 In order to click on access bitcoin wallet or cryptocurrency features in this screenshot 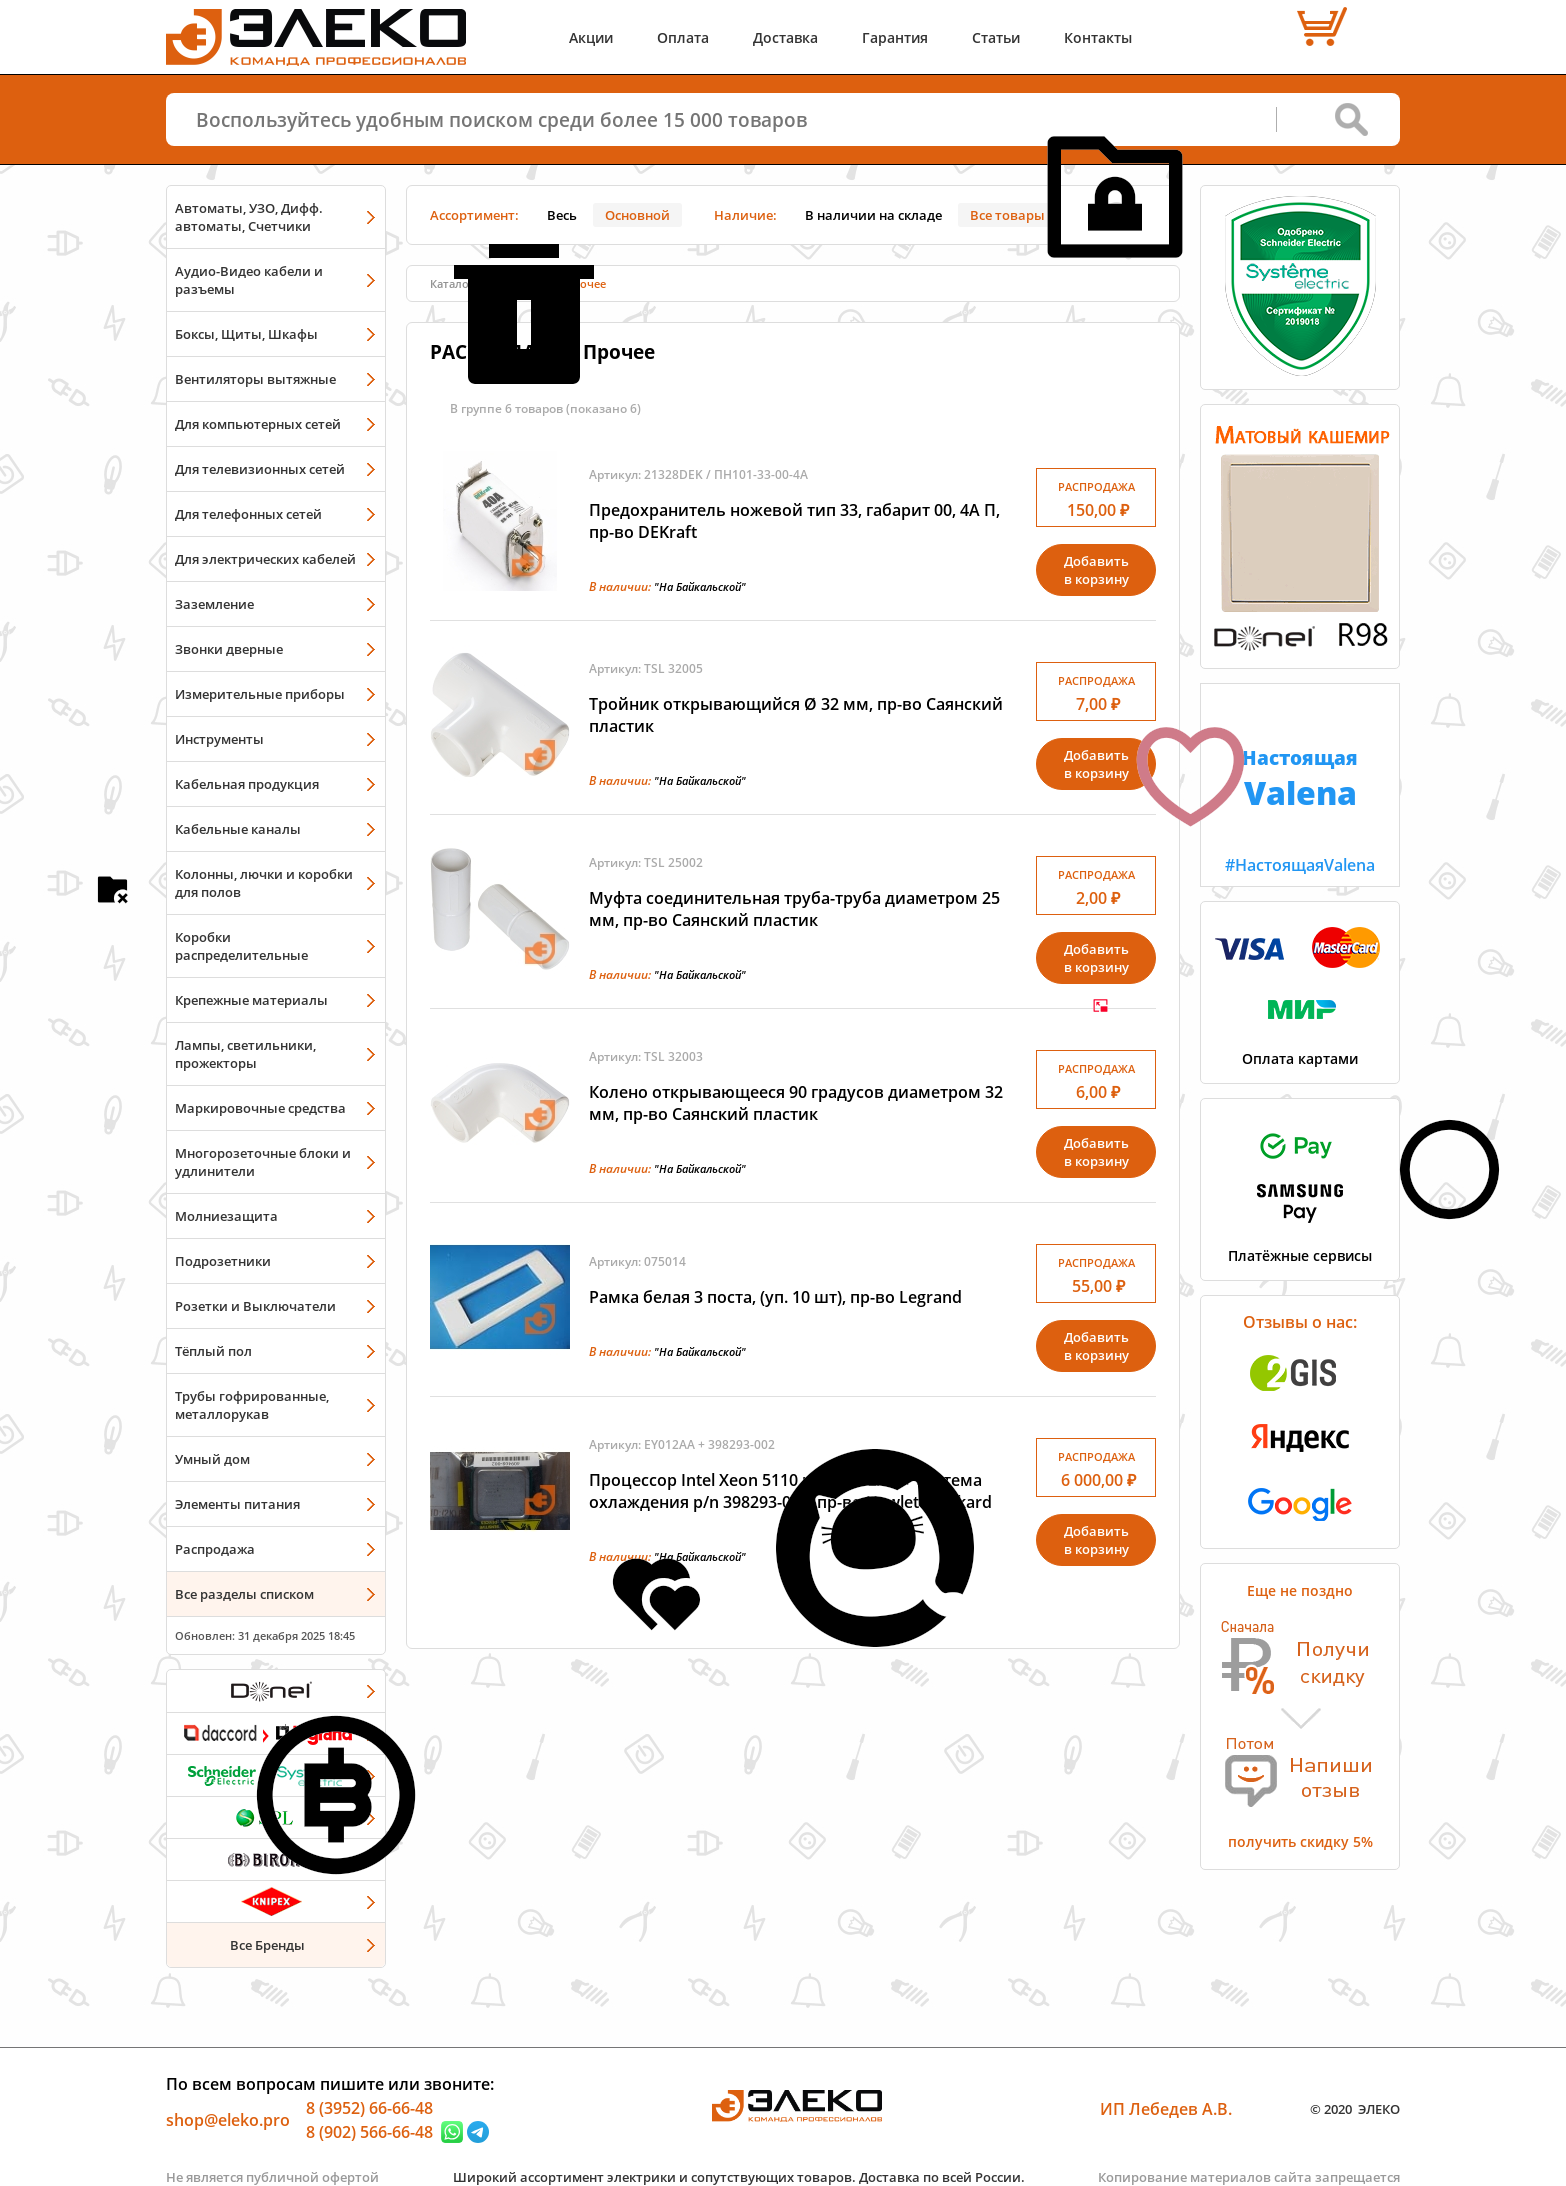, I will do `click(336, 1795)`.